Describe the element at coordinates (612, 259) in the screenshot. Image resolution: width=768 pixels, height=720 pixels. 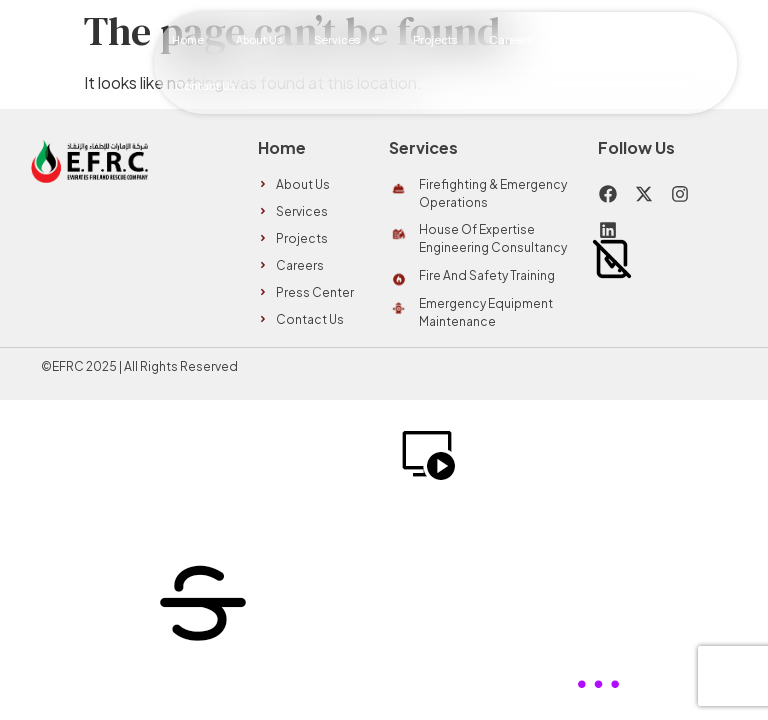
I see `playing cards disabled or unavailable` at that location.